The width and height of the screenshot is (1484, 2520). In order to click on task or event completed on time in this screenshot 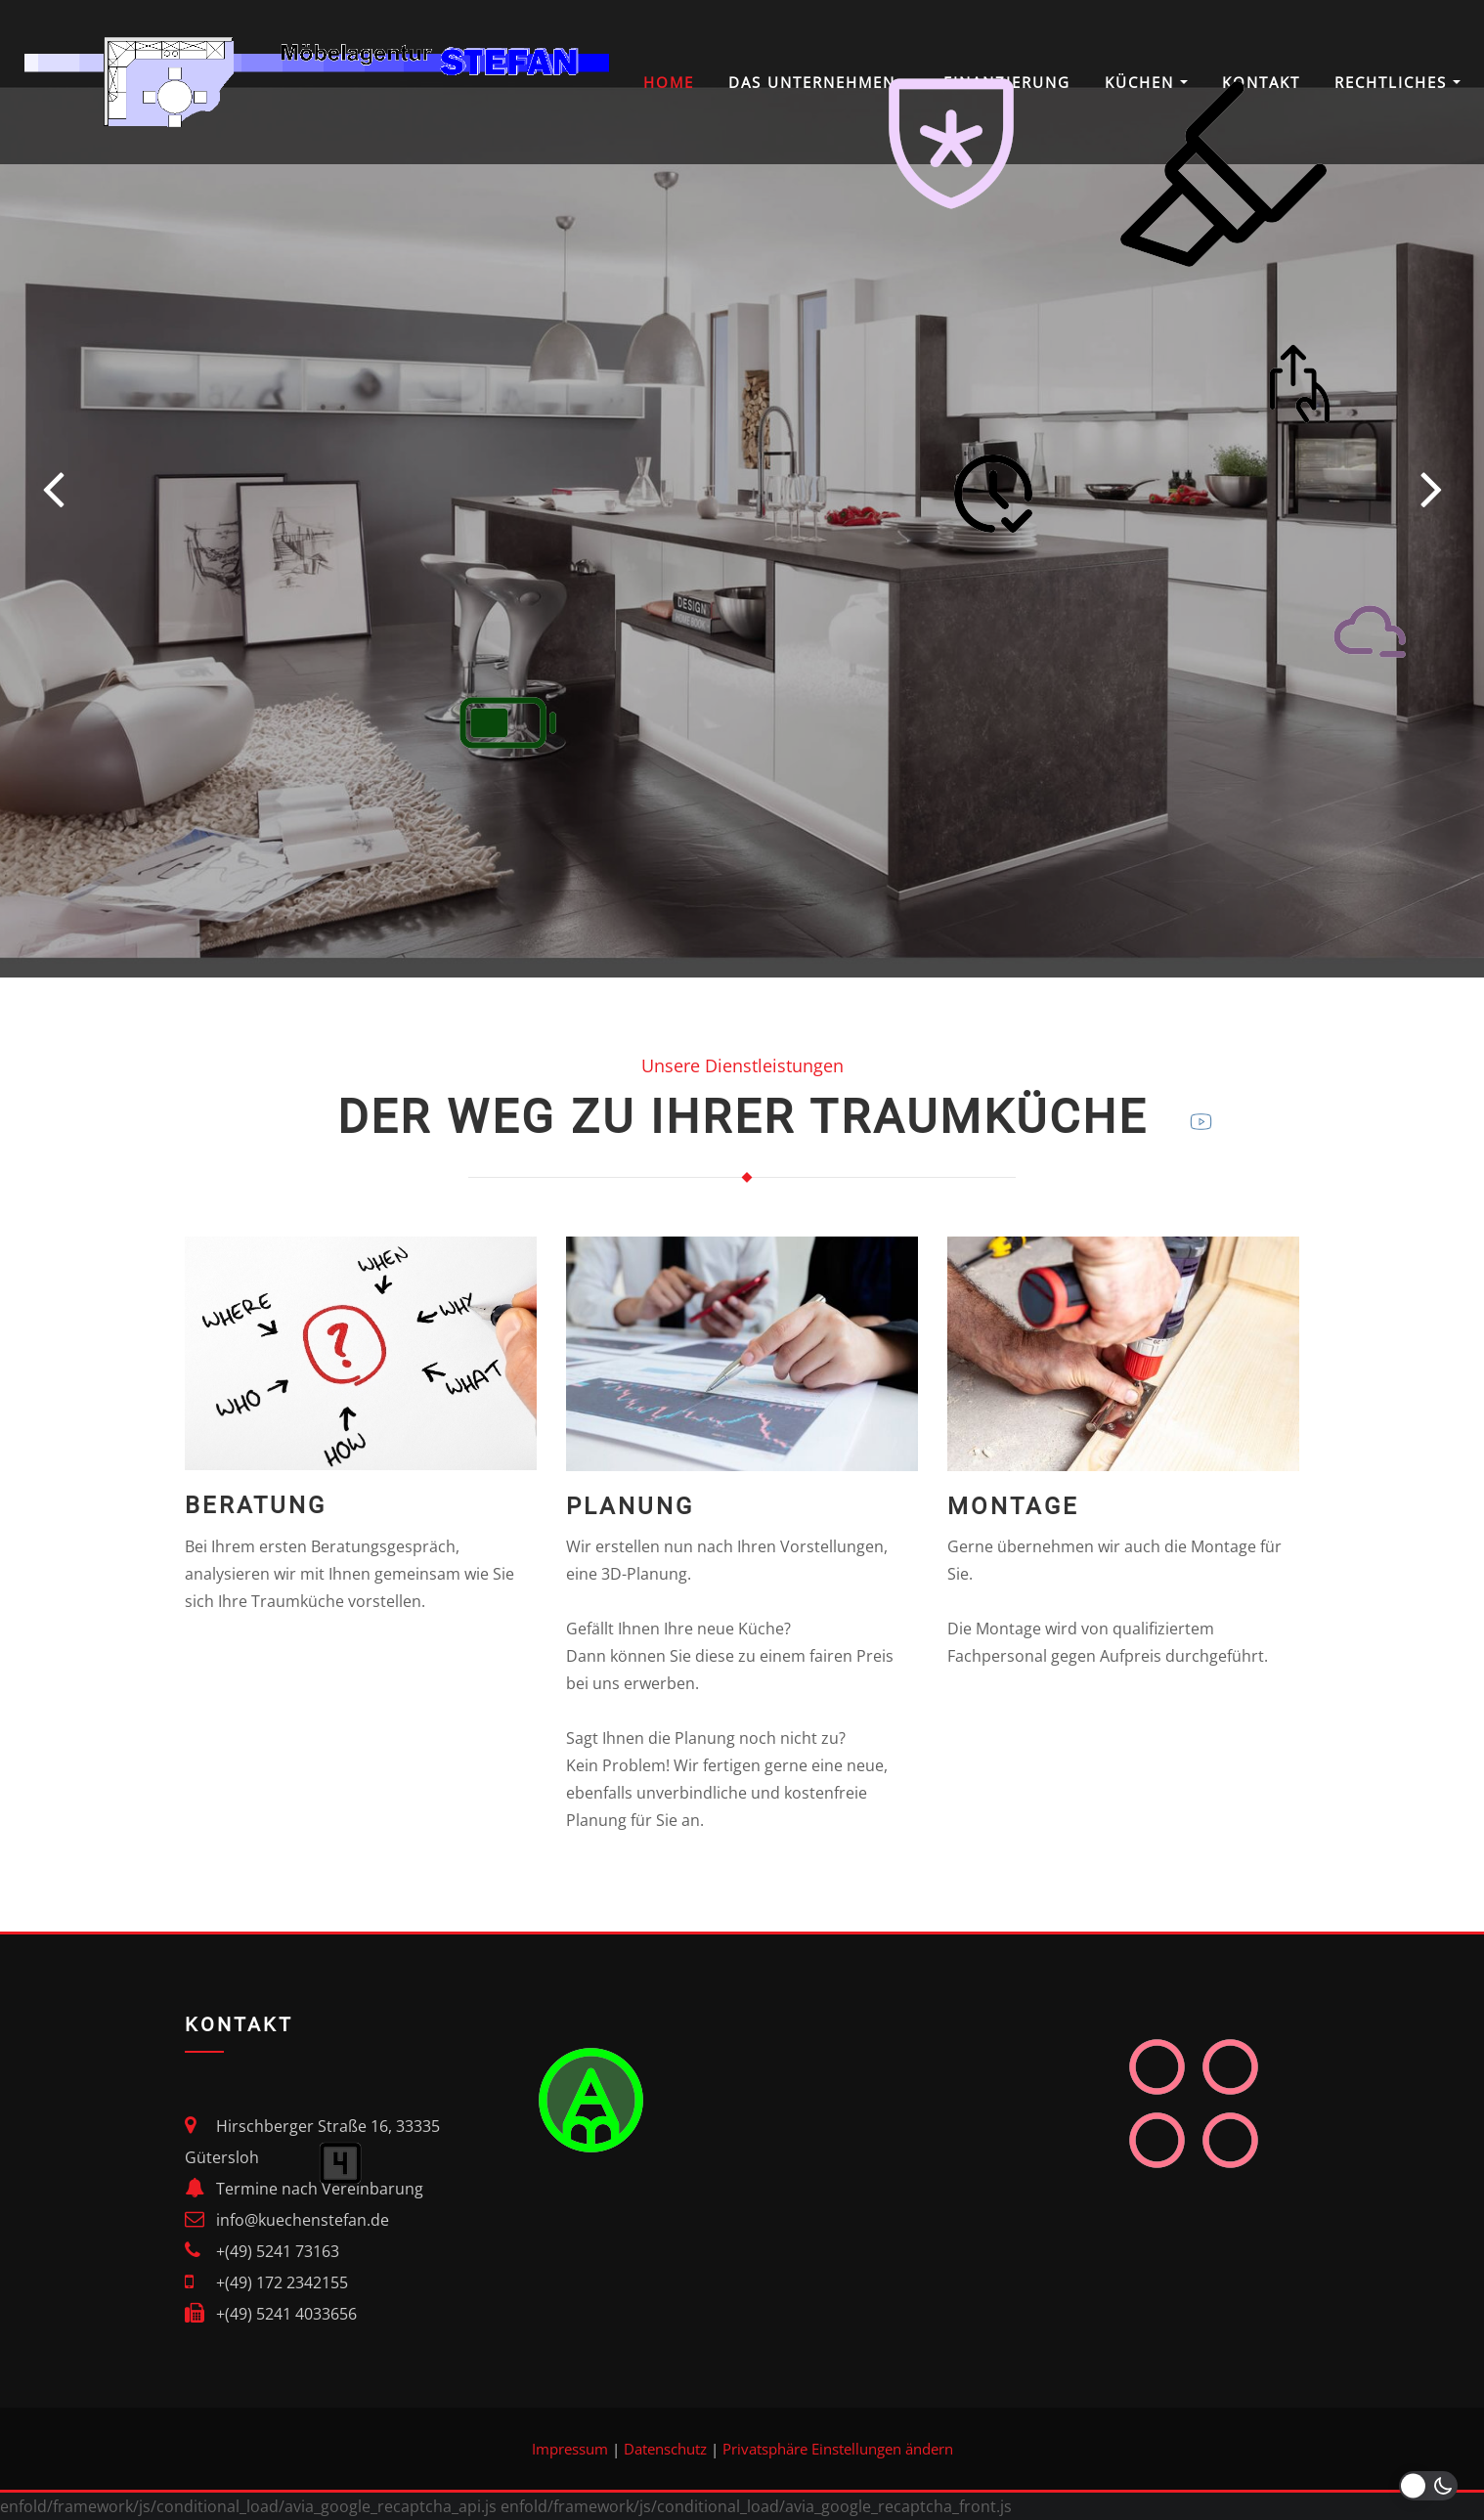, I will do `click(993, 494)`.